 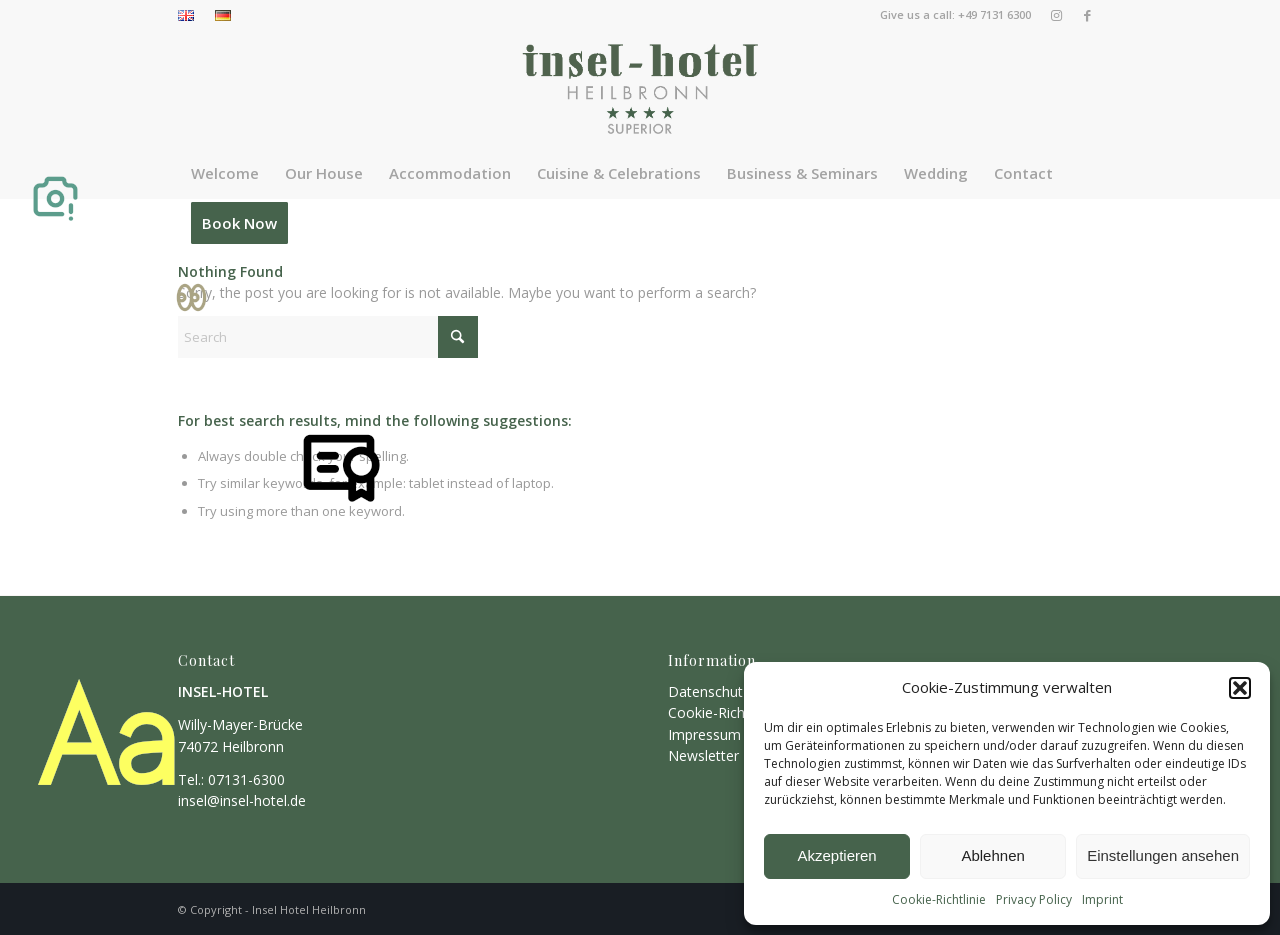 I want to click on mark content as viewed or seen, so click(x=191, y=297).